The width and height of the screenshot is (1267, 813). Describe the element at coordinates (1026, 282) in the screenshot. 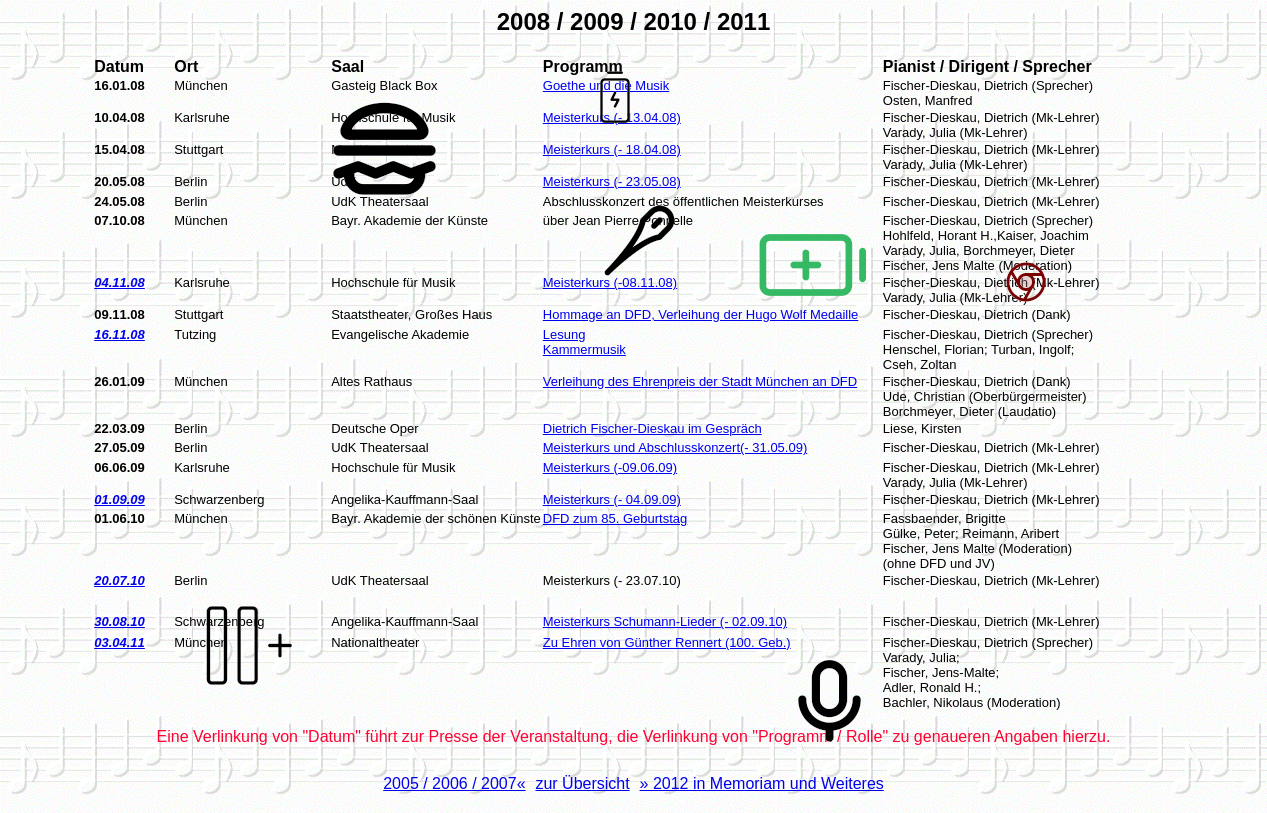

I see `open google chrome browser` at that location.